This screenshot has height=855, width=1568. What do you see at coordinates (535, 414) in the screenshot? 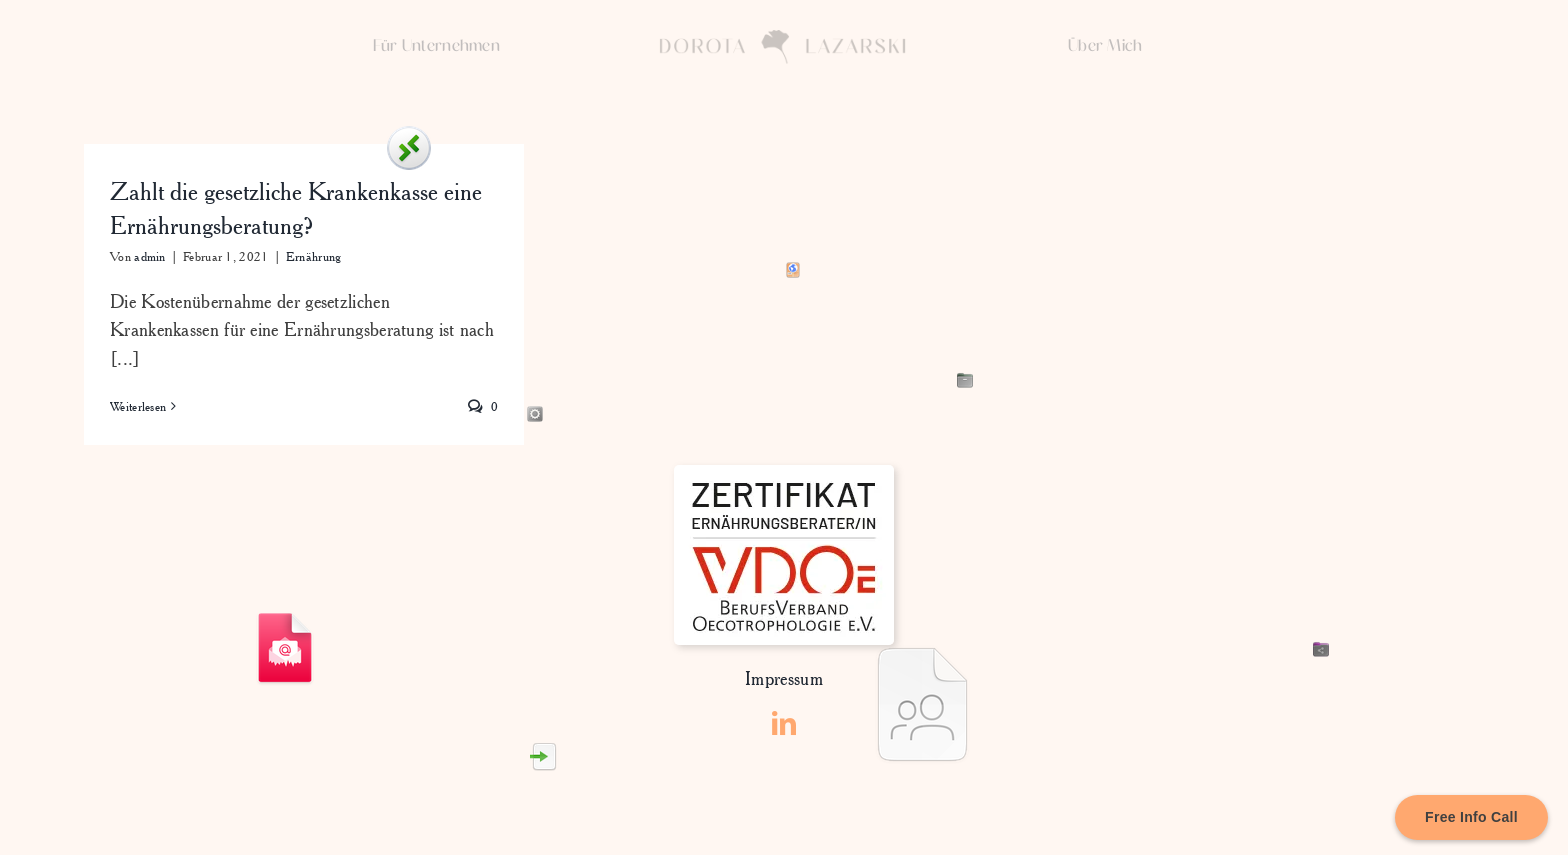
I see `shared library file type indicator` at bounding box center [535, 414].